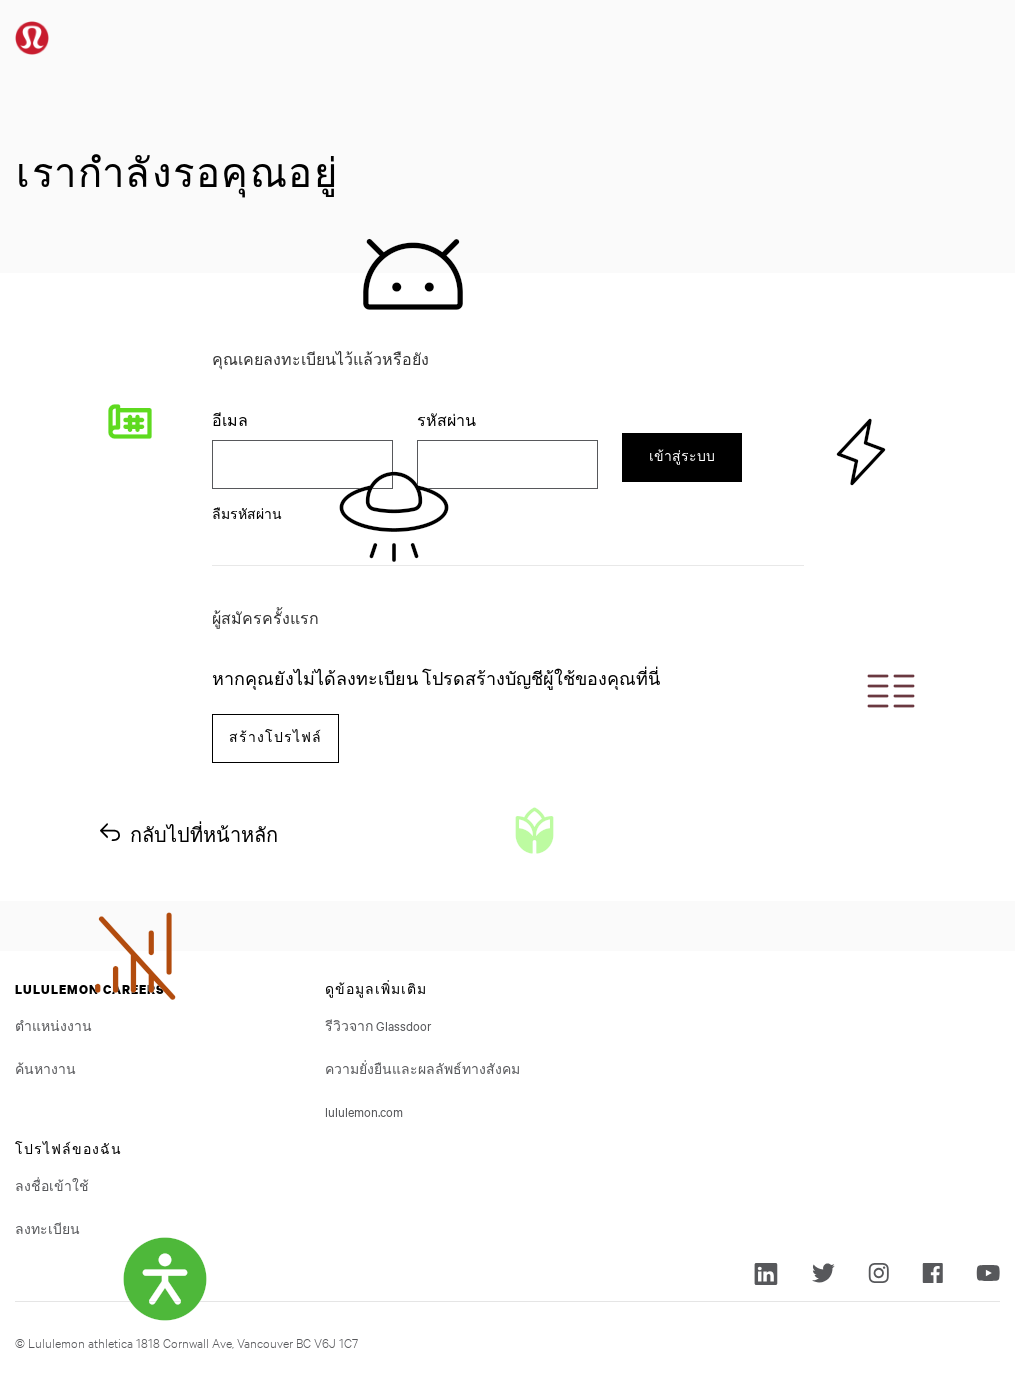 The height and width of the screenshot is (1381, 1015). I want to click on view project blueprints or technical plans, so click(130, 423).